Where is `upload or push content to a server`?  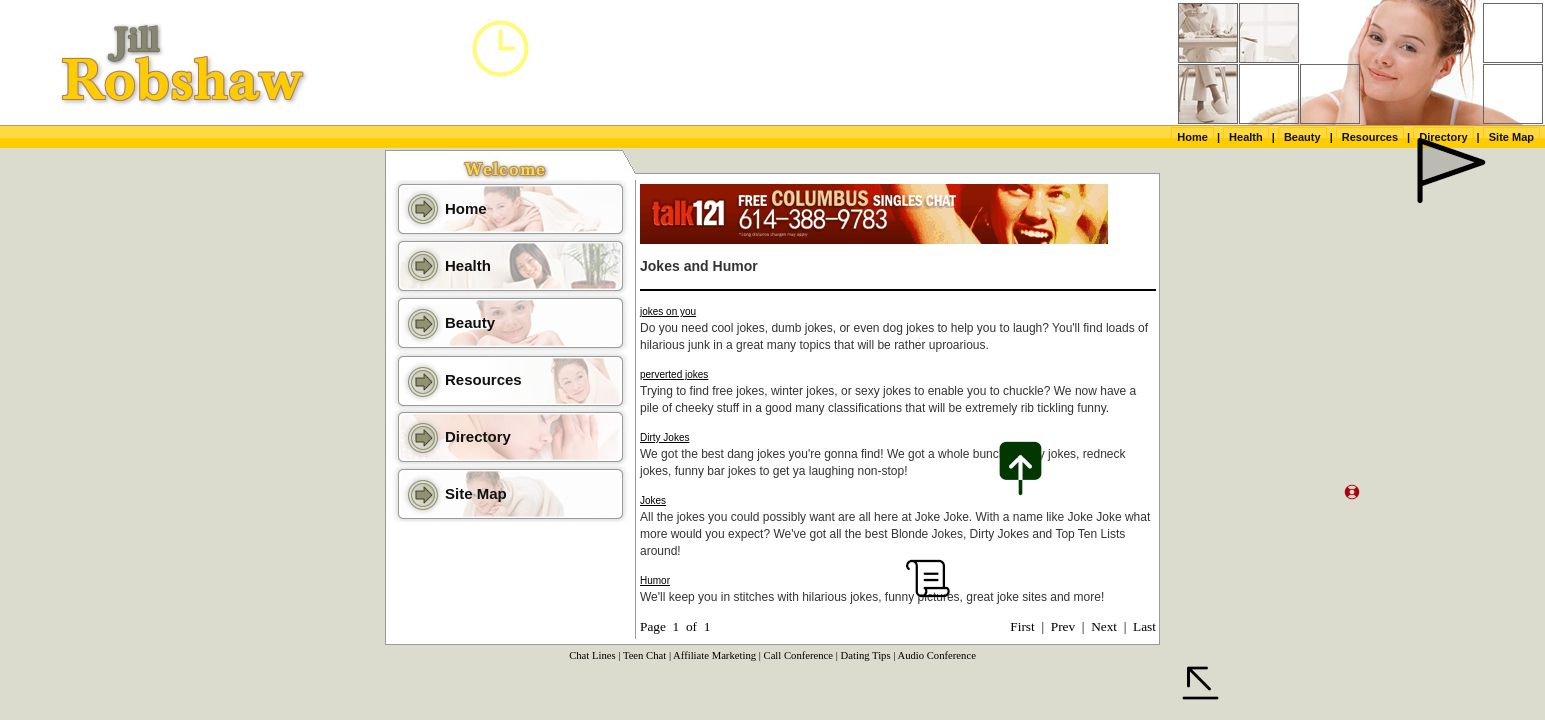
upload or push content to a server is located at coordinates (1020, 468).